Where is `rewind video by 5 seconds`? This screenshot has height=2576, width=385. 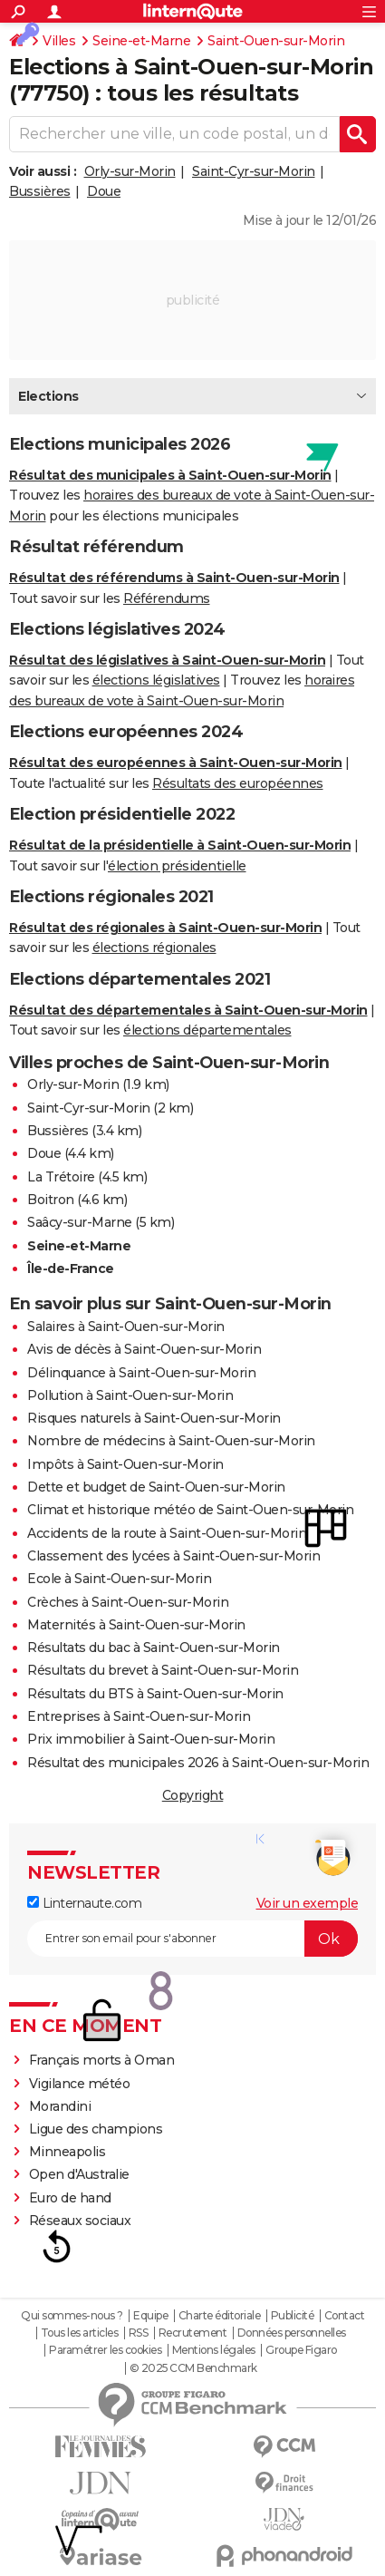 rewind video by 5 seconds is located at coordinates (56, 2247).